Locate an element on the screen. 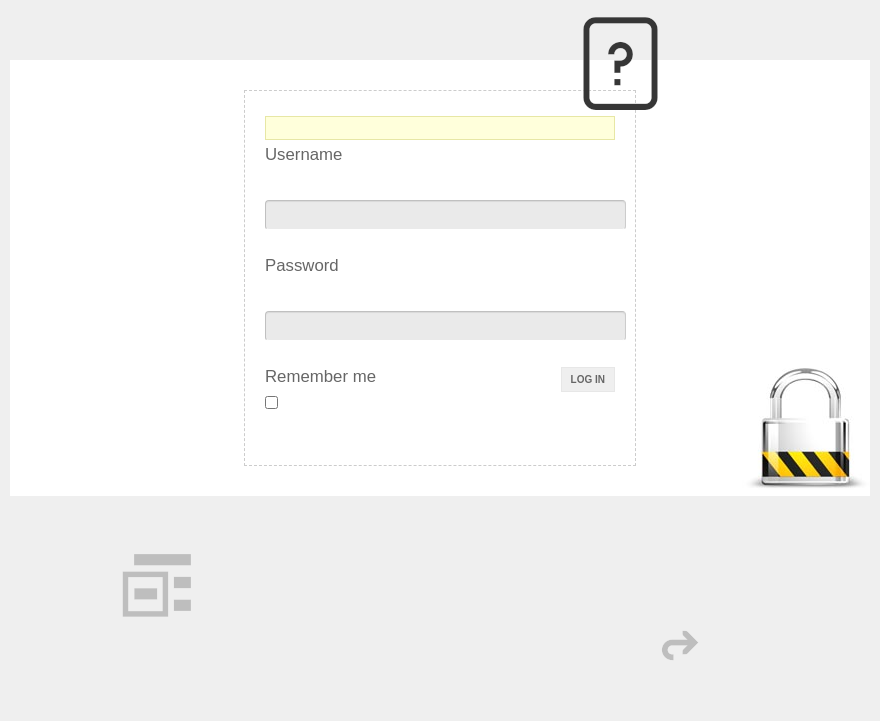  remove all items from the list is located at coordinates (162, 582).